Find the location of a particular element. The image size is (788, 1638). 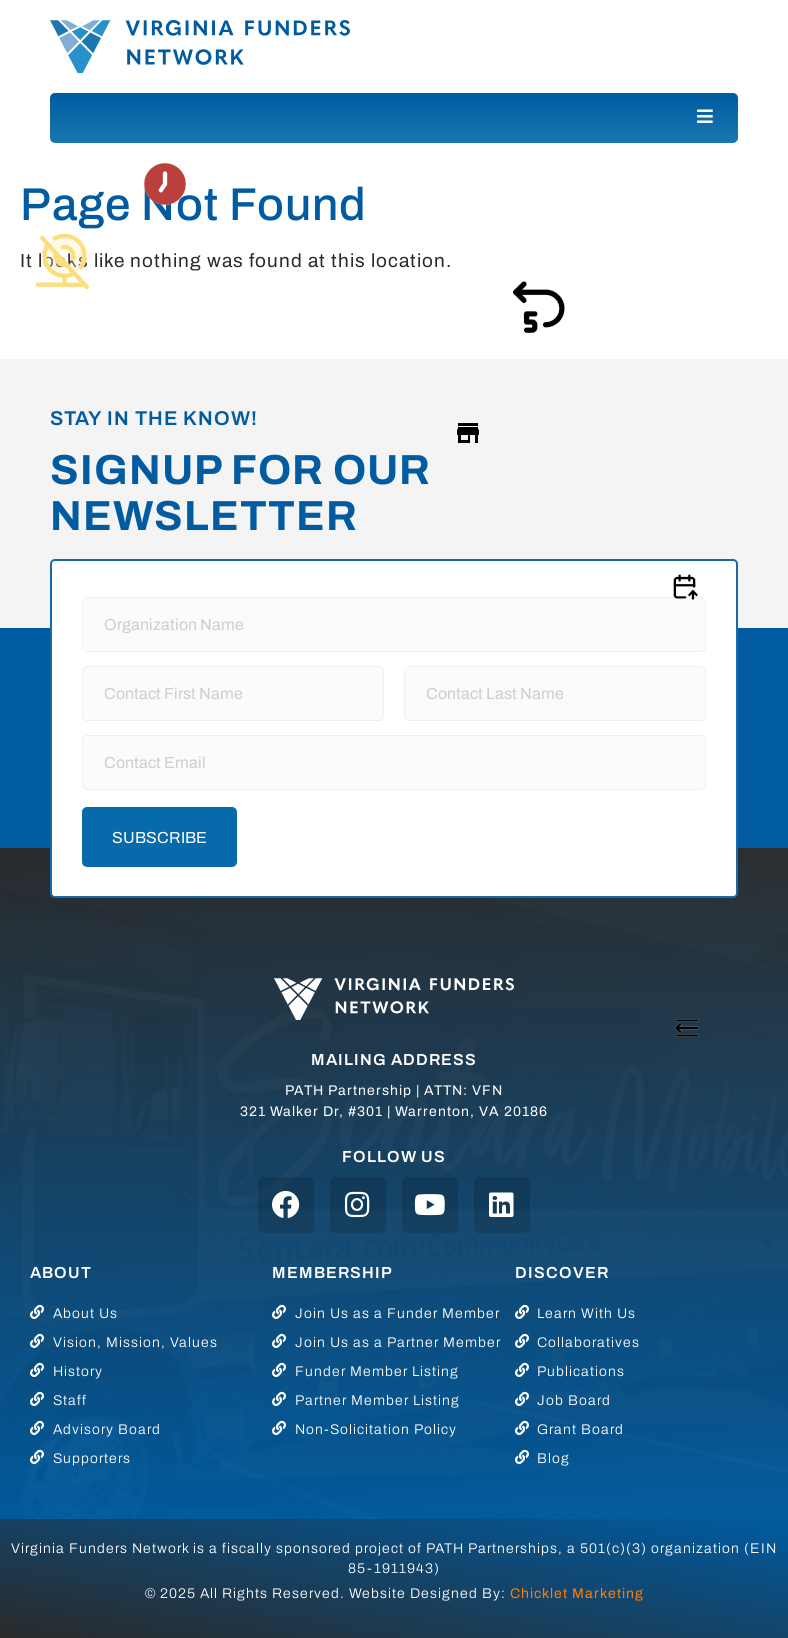

indicates the current time is 7 o'clock is located at coordinates (165, 184).